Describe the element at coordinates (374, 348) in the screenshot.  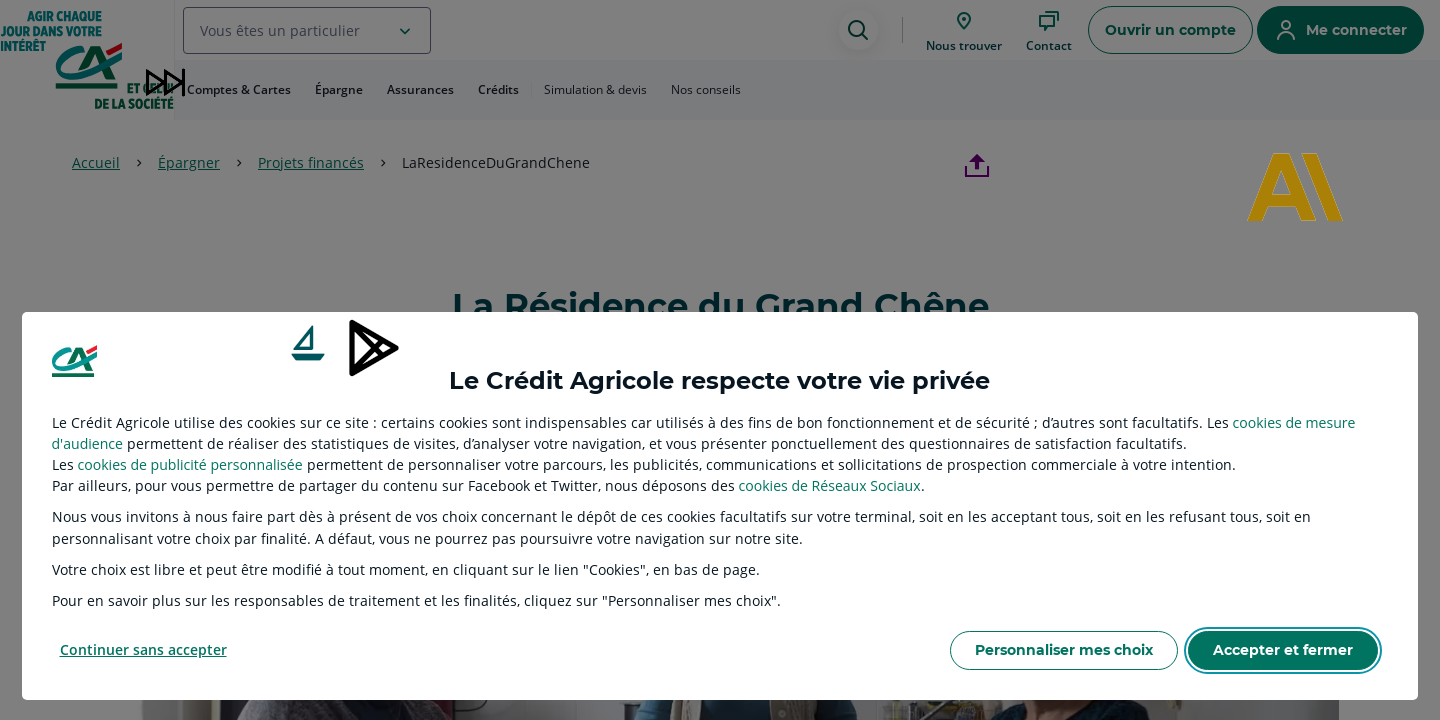
I see `open google play store` at that location.